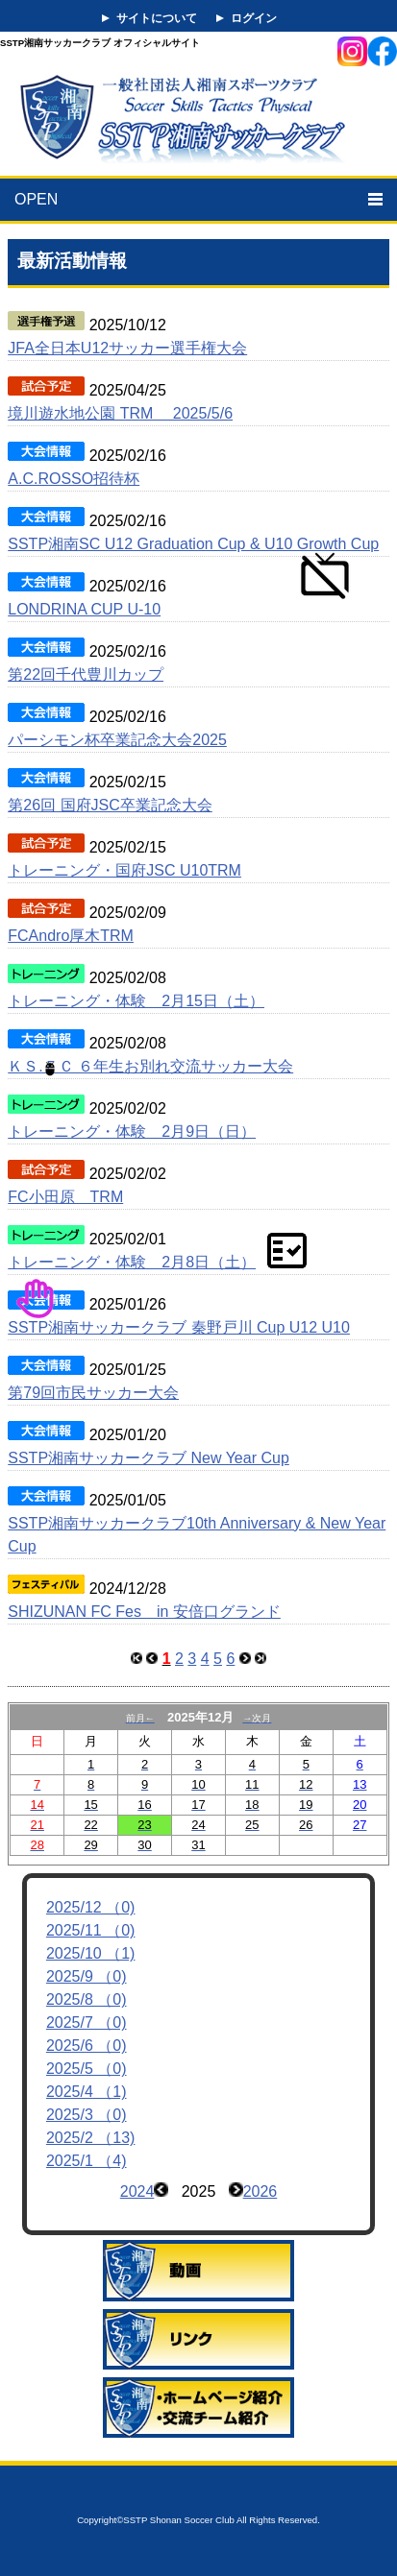 The image size is (397, 2576). I want to click on tv or display is currently off or unavailable, so click(325, 576).